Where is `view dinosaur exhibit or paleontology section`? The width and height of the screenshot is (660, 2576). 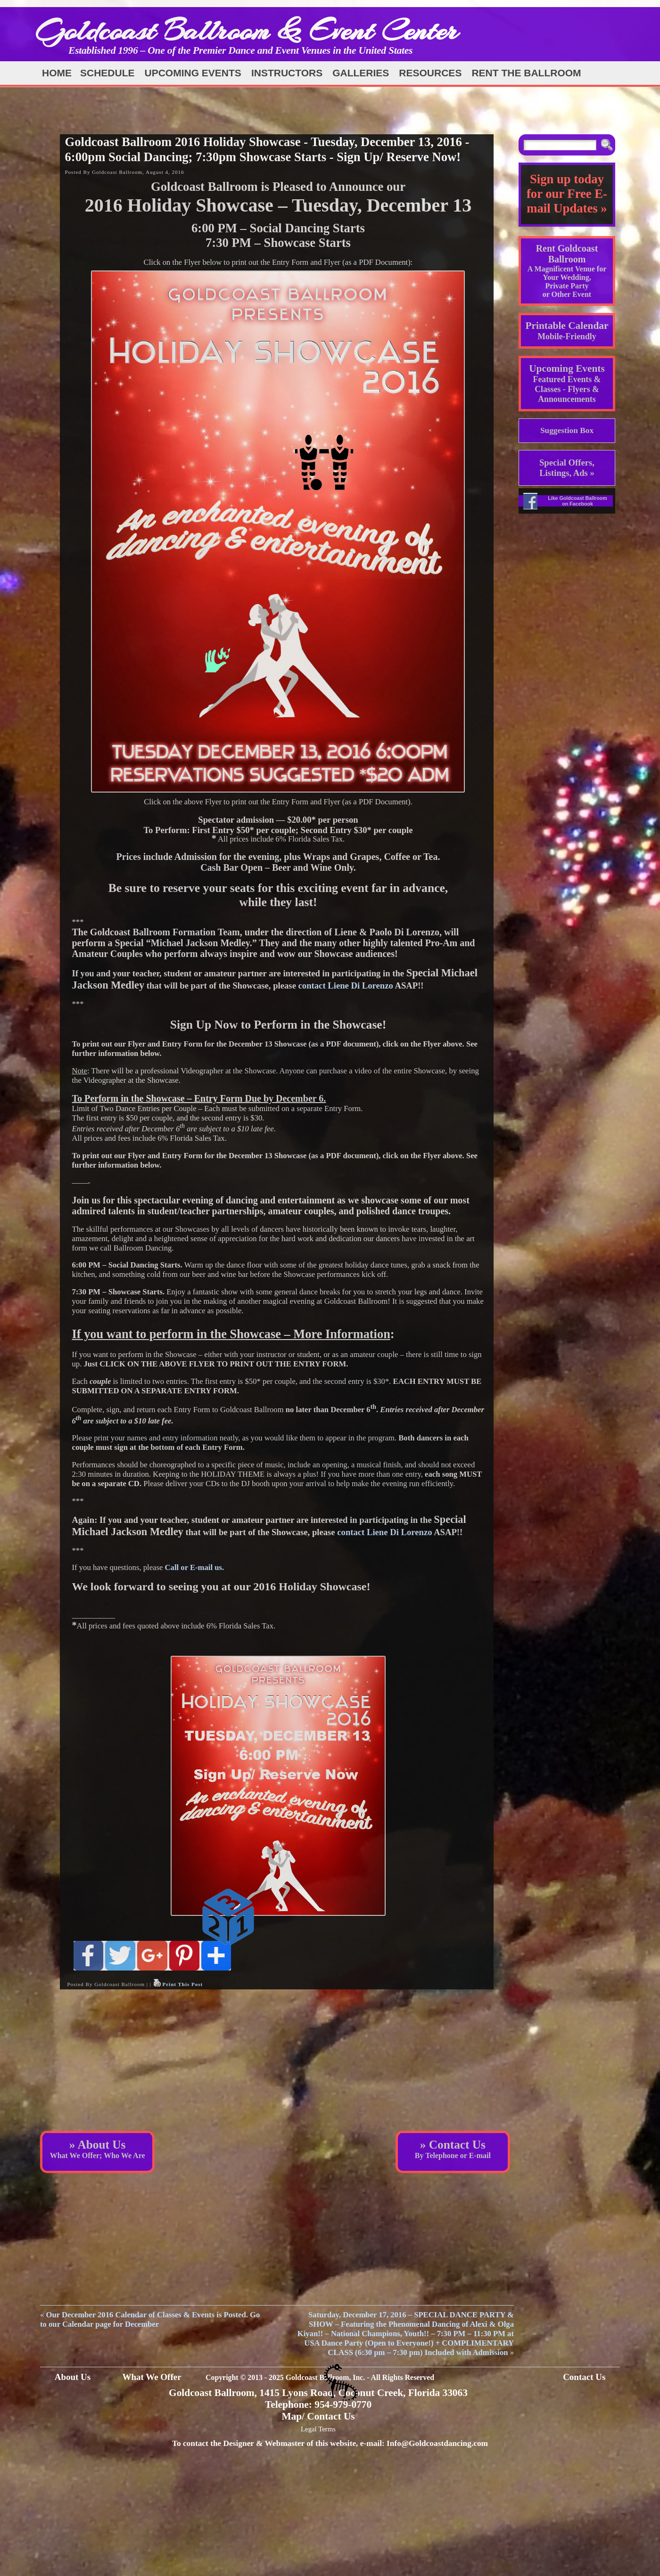
view dinosaur exhibit or paleontology section is located at coordinates (340, 2382).